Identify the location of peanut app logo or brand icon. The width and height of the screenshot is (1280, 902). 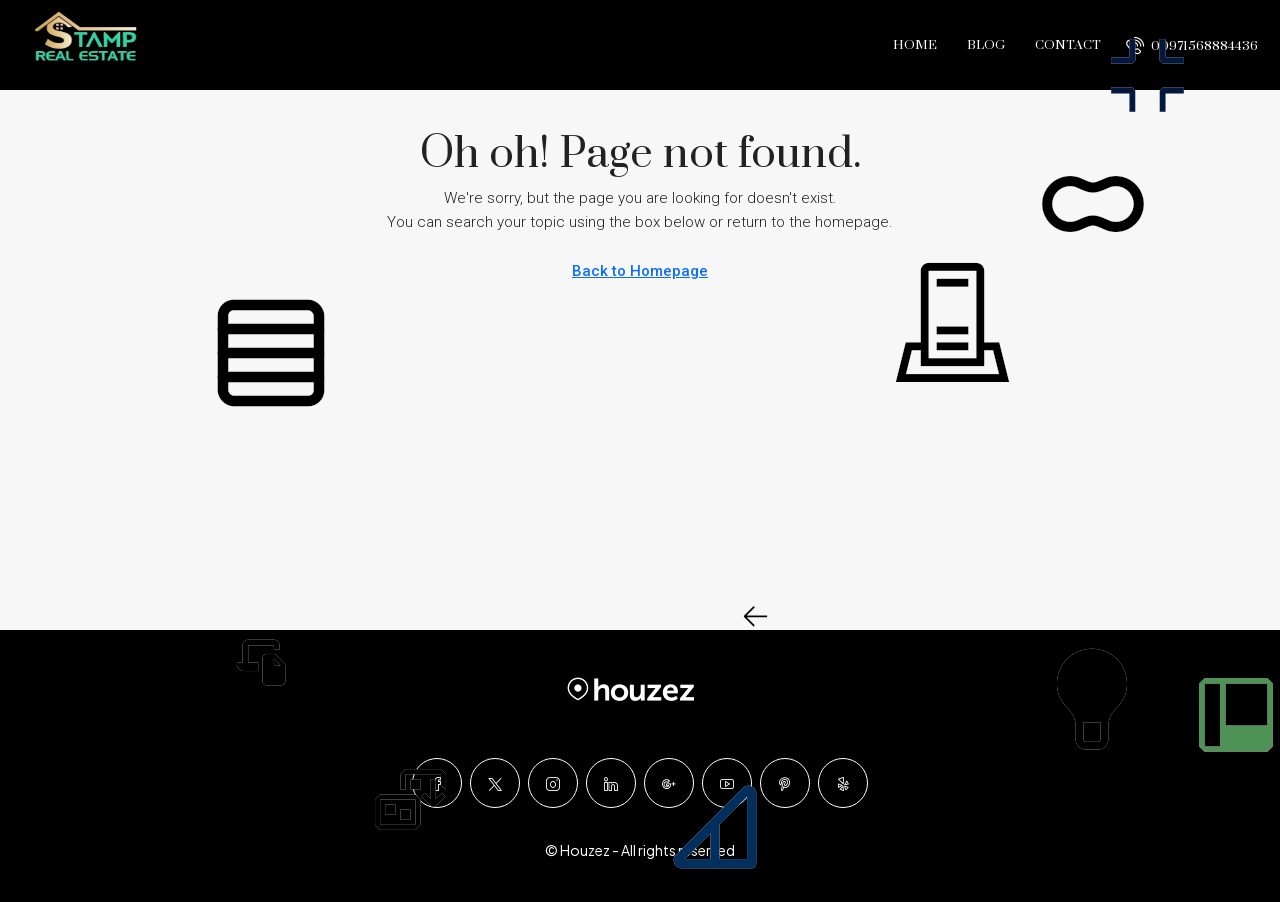
(1093, 204).